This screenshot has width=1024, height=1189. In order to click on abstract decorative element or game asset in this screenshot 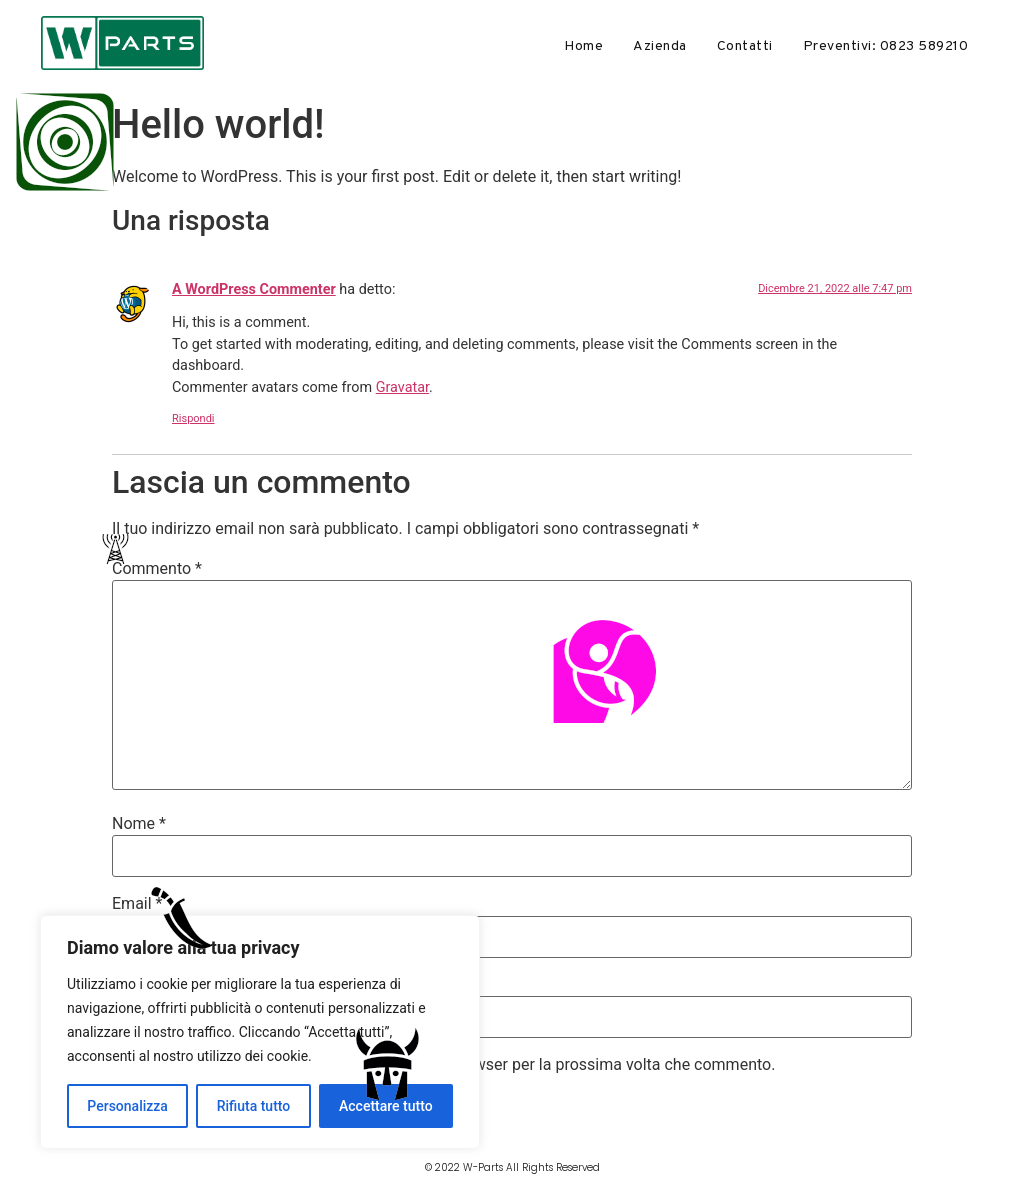, I will do `click(65, 142)`.